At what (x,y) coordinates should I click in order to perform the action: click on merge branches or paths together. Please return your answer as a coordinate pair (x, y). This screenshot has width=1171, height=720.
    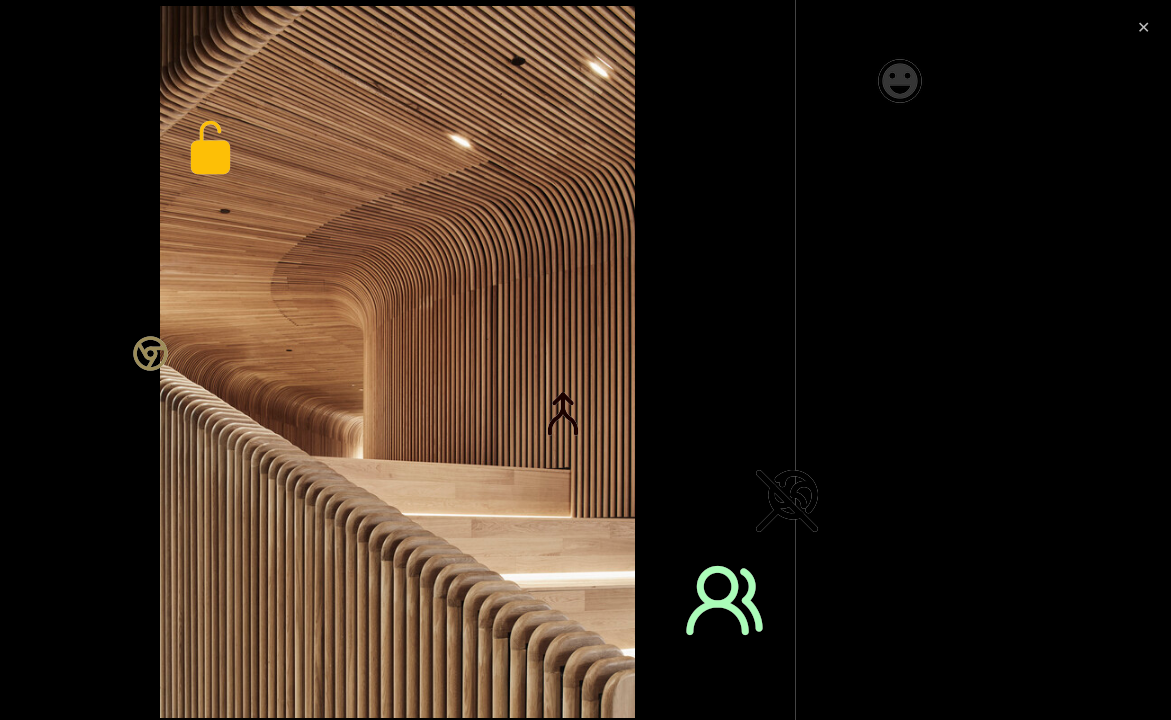
    Looking at the image, I should click on (563, 414).